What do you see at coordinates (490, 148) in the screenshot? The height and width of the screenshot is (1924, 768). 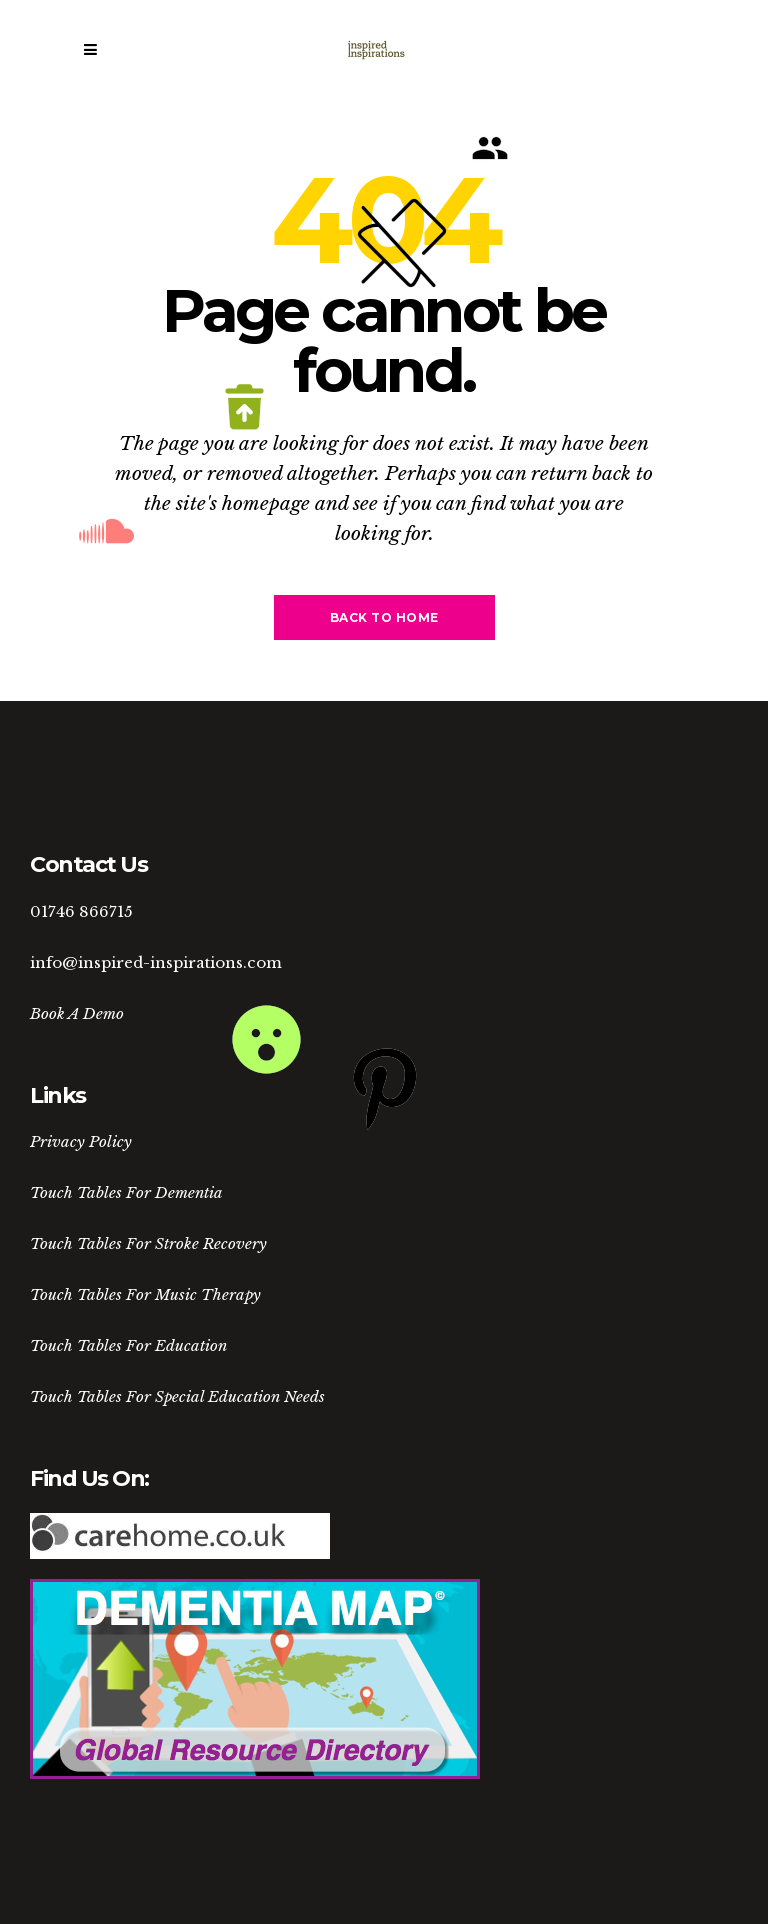 I see `view contacts or people list` at bounding box center [490, 148].